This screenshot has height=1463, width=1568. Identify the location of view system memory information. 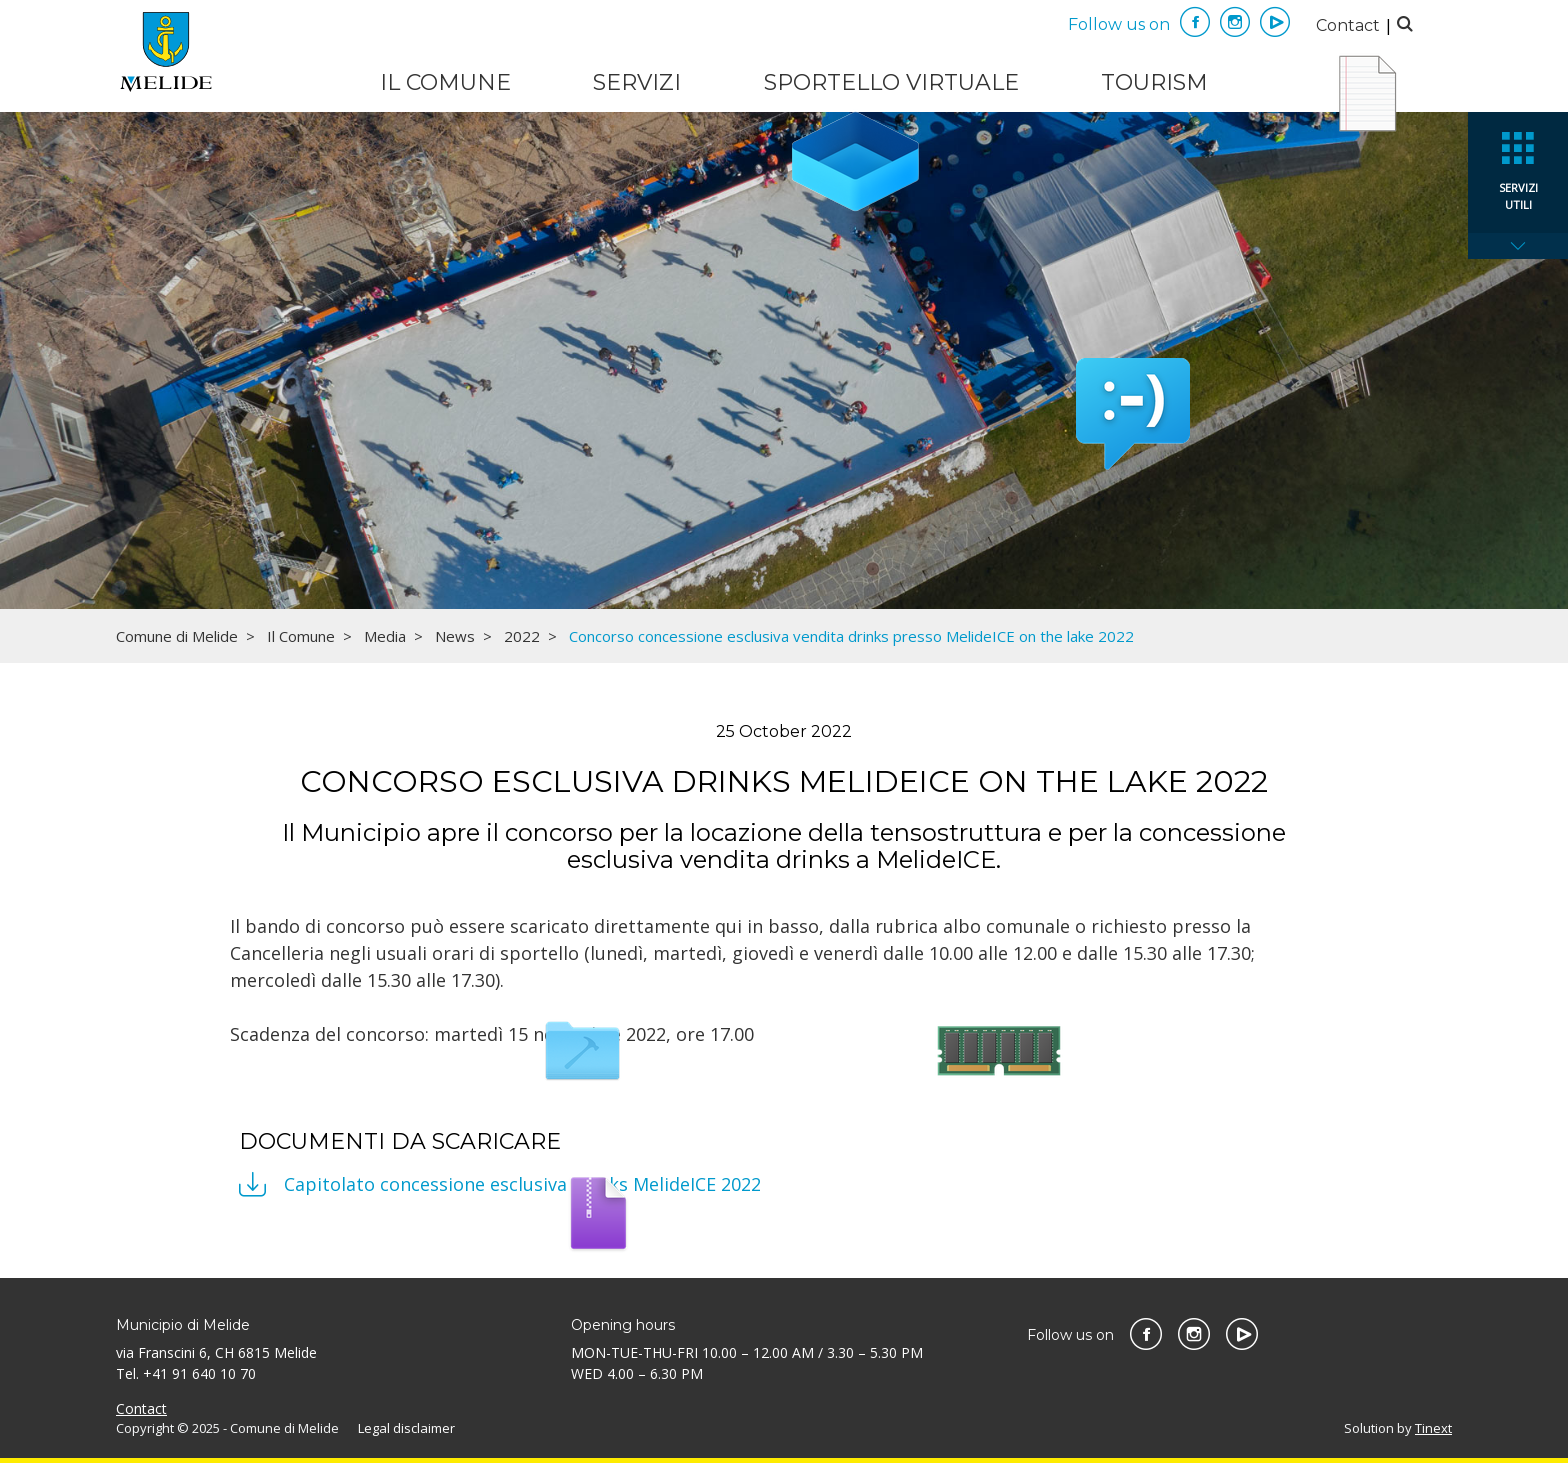
(999, 1053).